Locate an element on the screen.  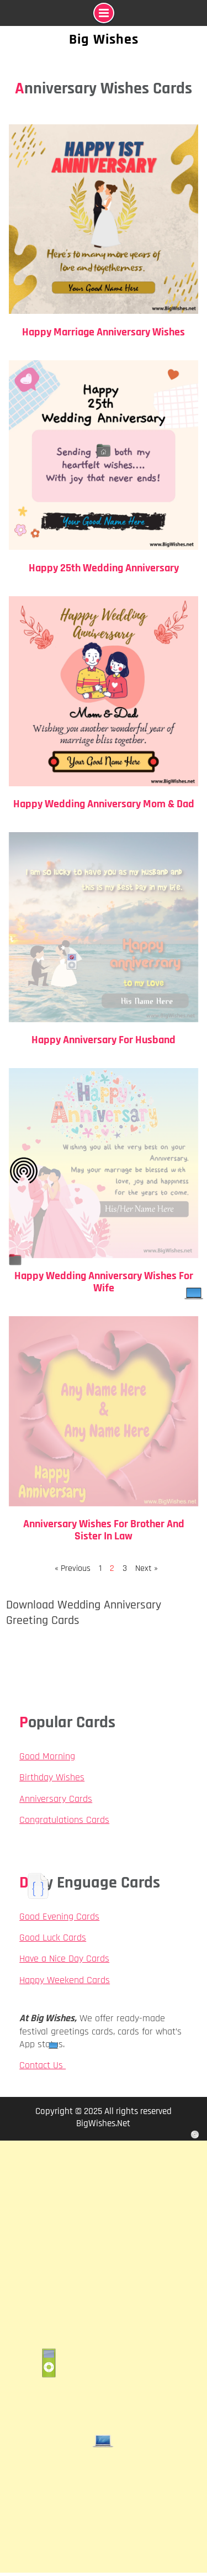
open folder to view contents is located at coordinates (15, 1259).